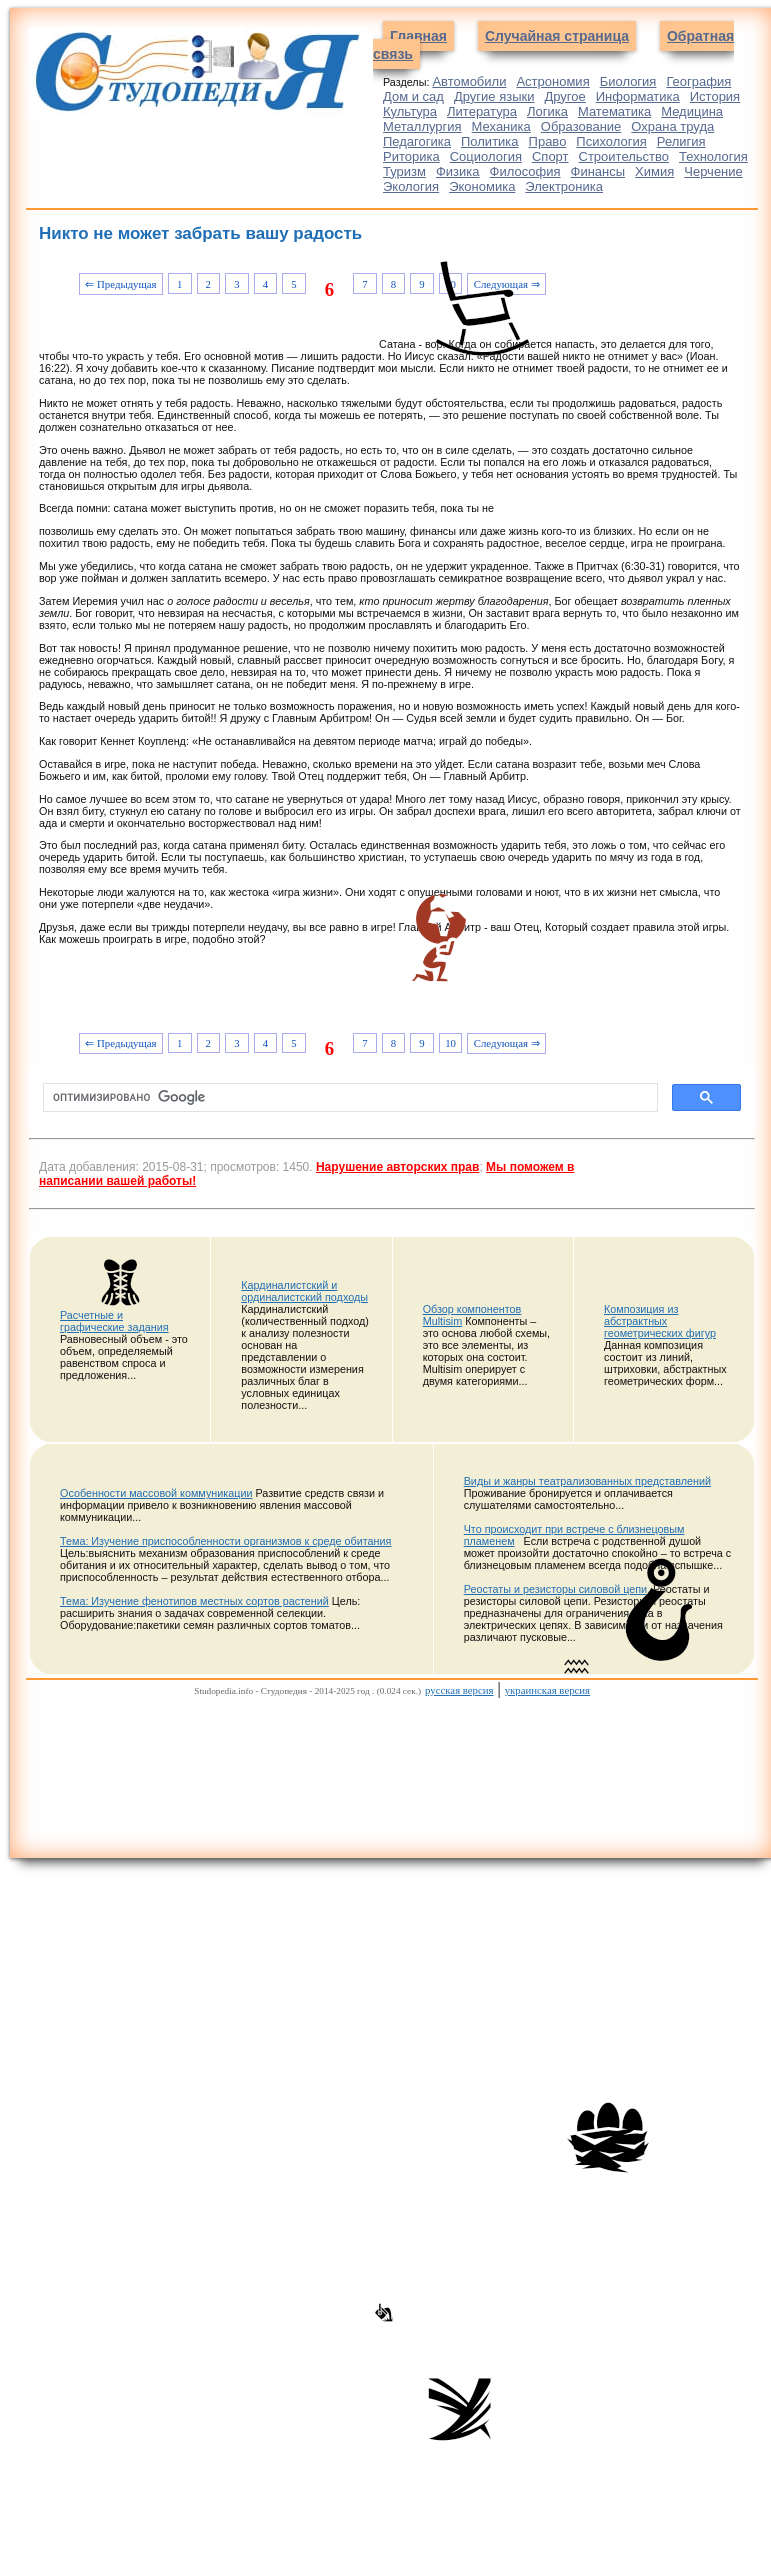 The image size is (771, 2560). What do you see at coordinates (459, 2409) in the screenshot?
I see `indicates wind or air currents intersecting` at bounding box center [459, 2409].